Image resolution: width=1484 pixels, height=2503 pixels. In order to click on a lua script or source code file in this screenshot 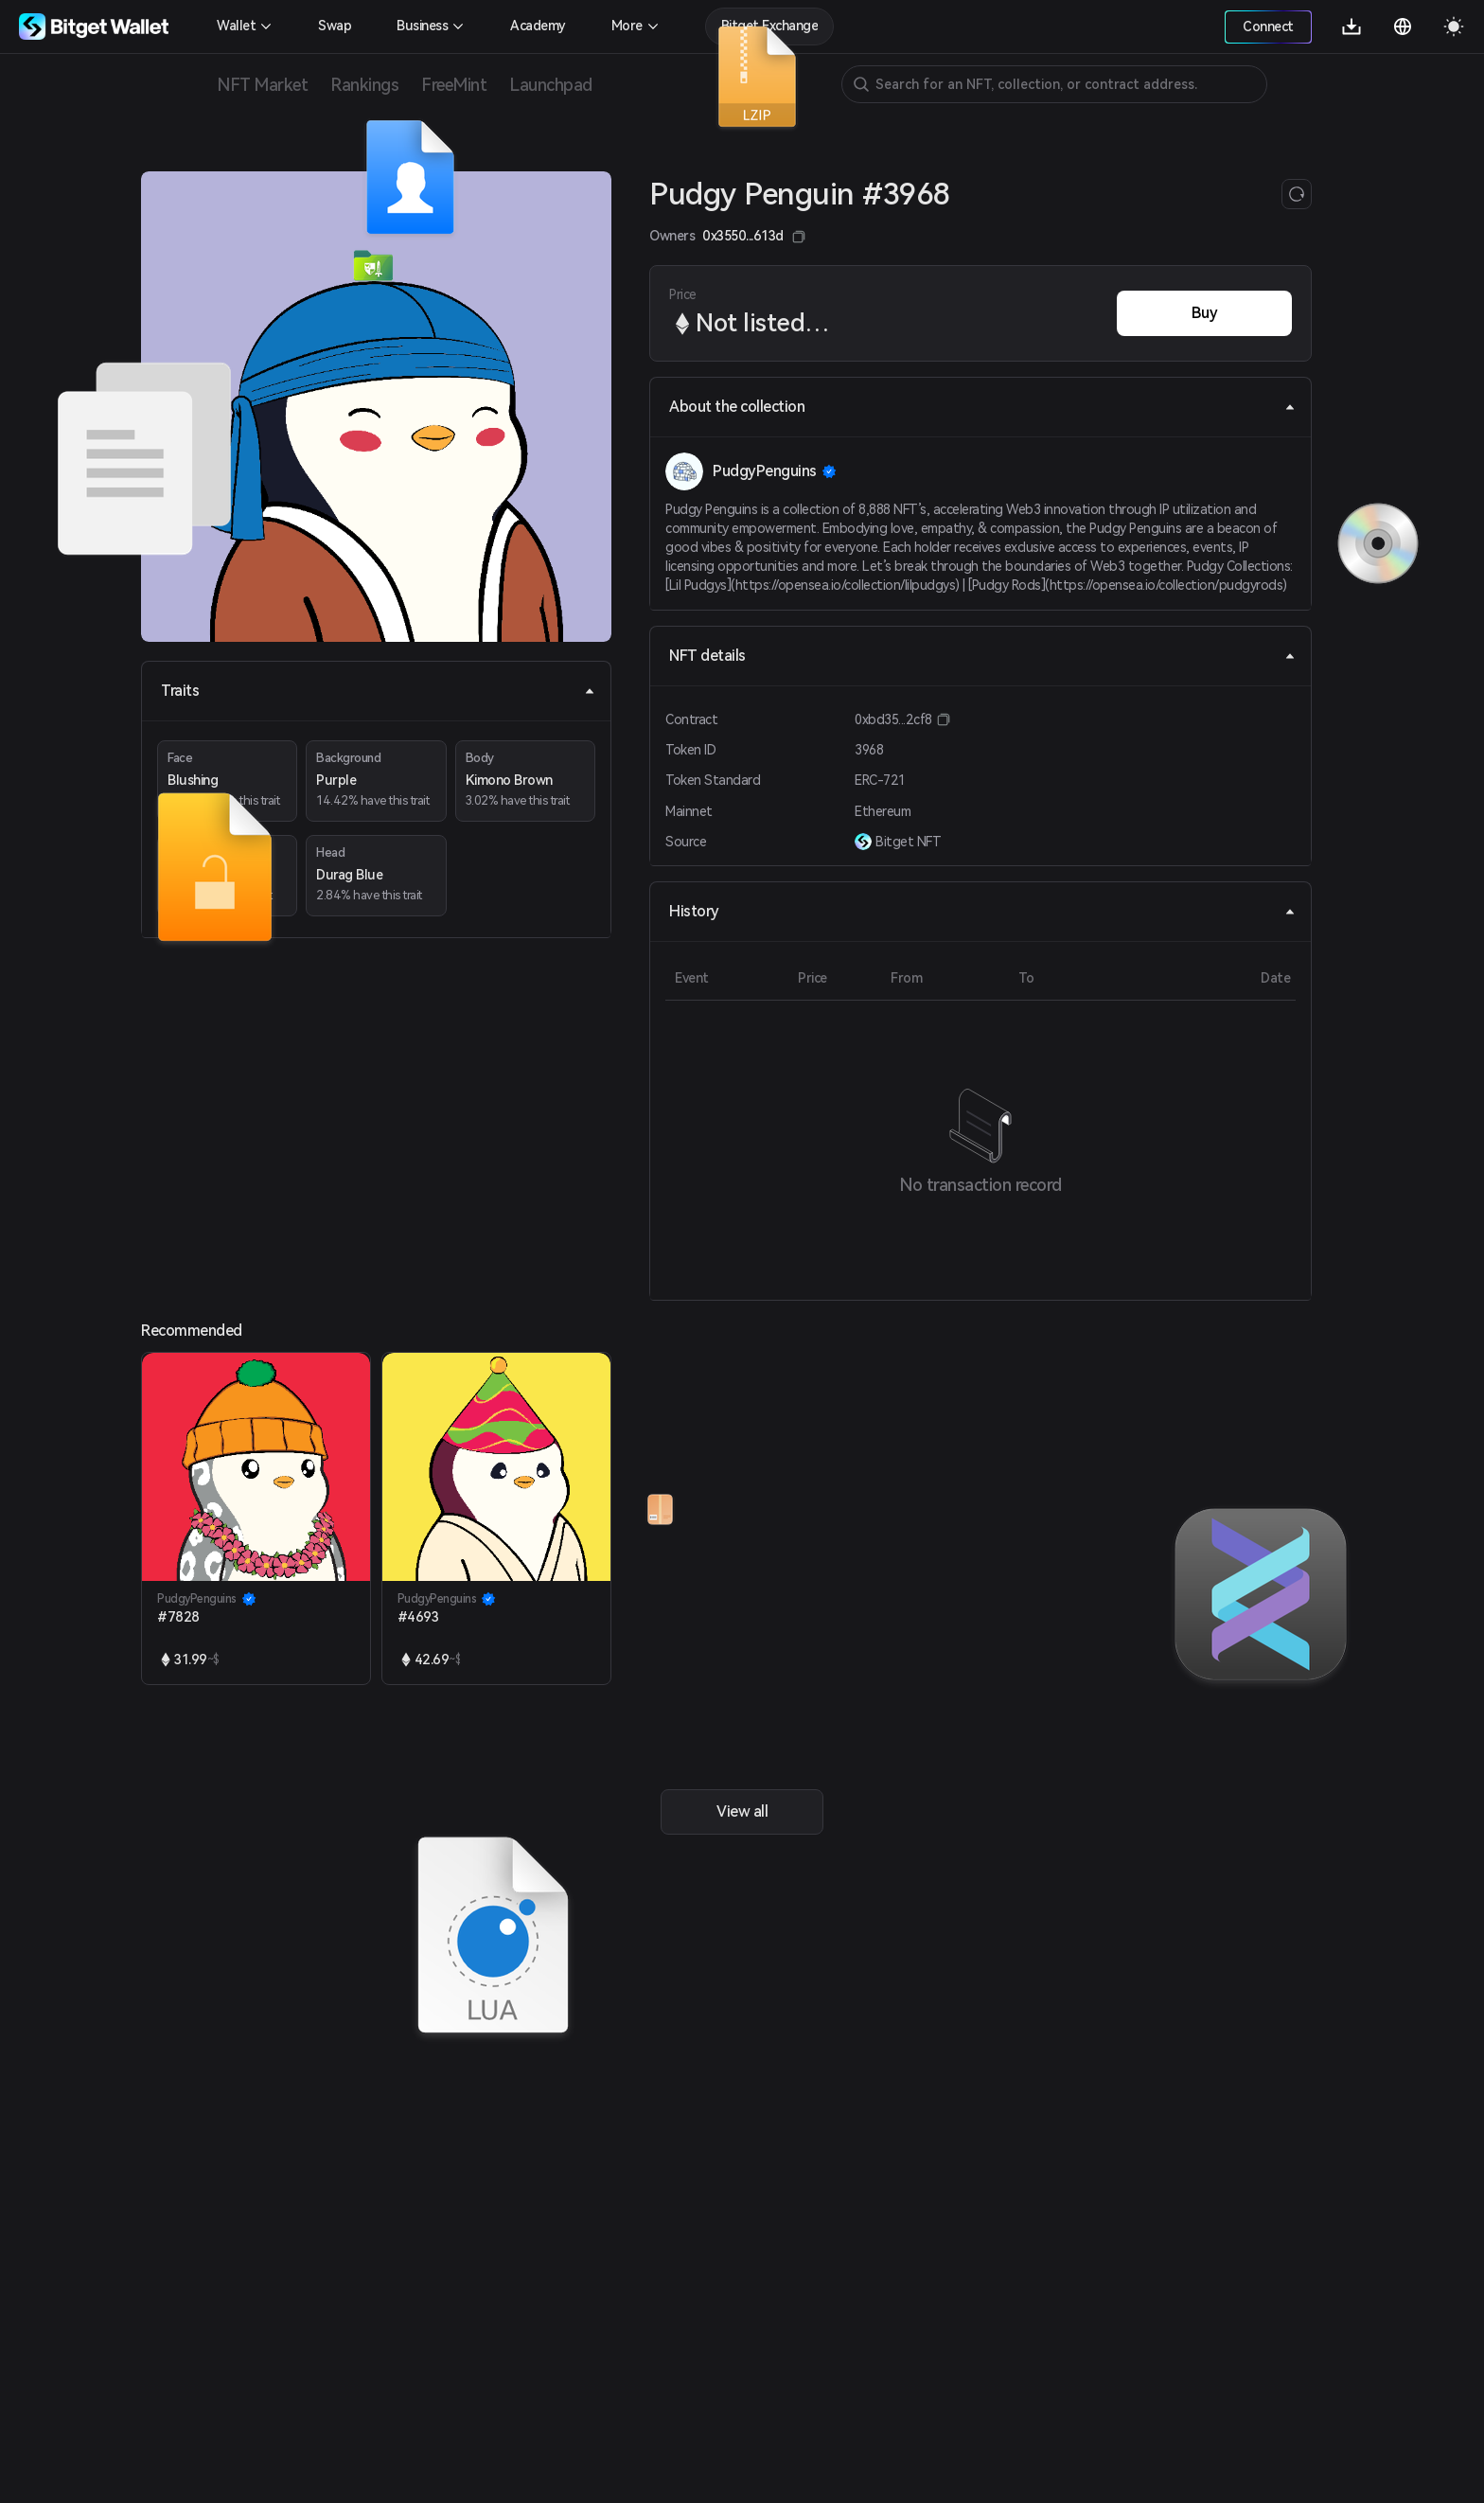, I will do `click(493, 1939)`.